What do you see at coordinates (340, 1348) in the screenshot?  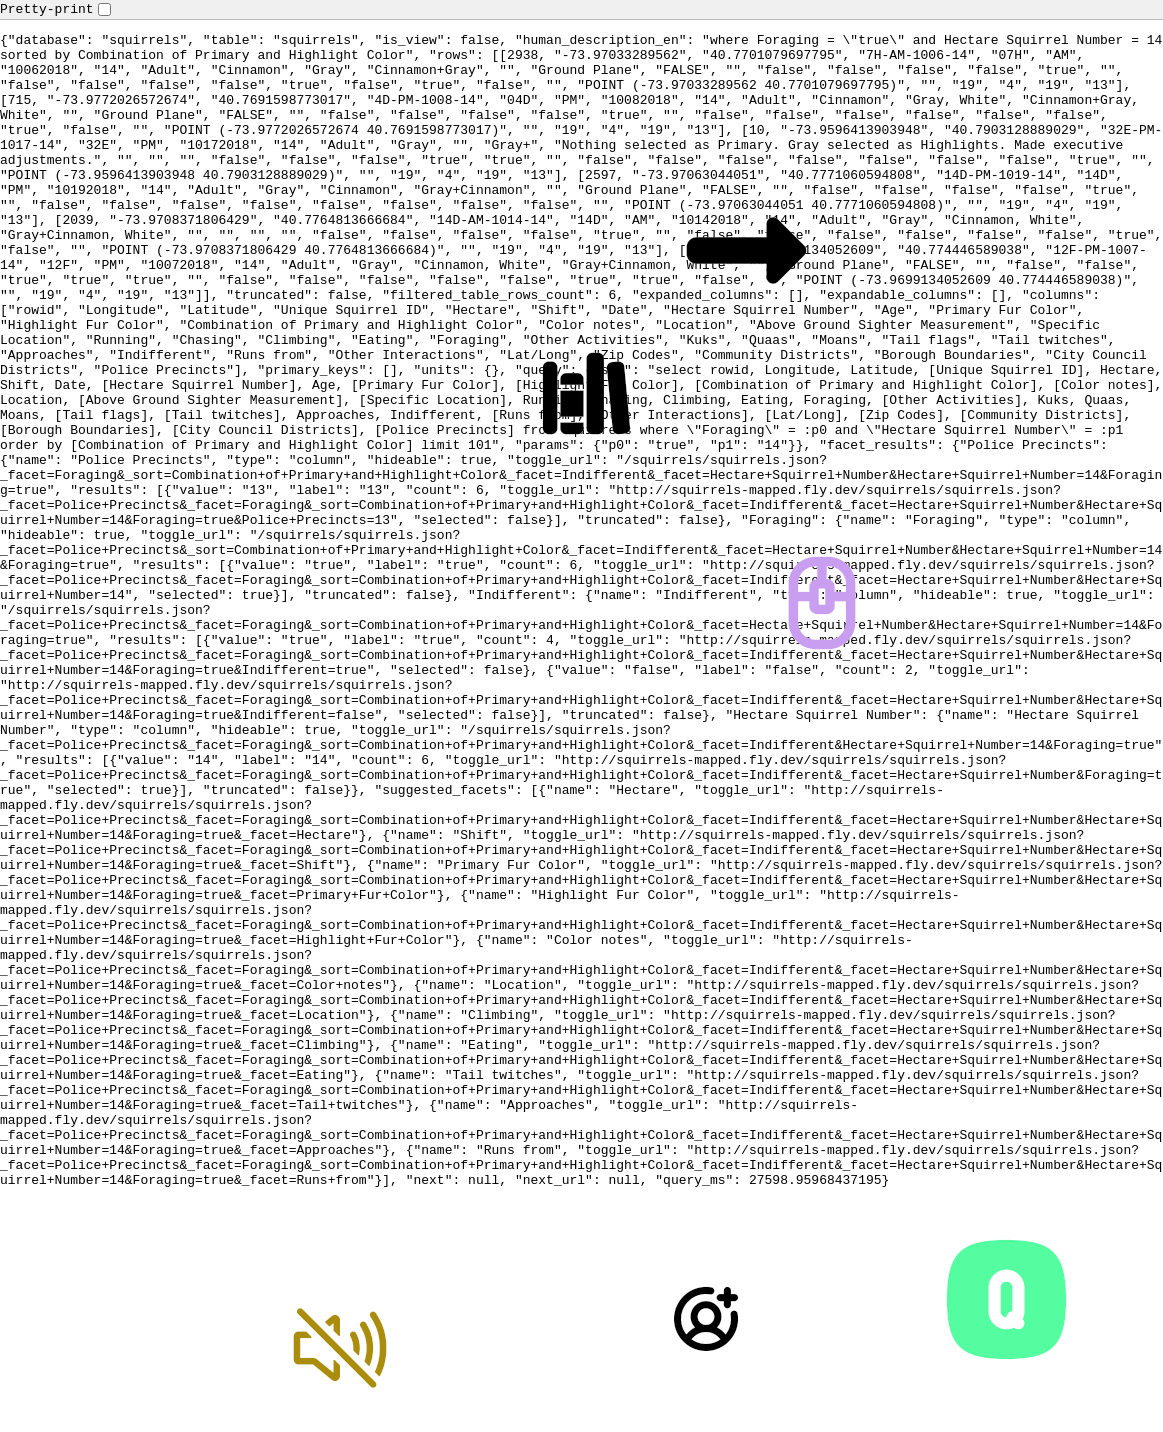 I see `mute audio or sound` at bounding box center [340, 1348].